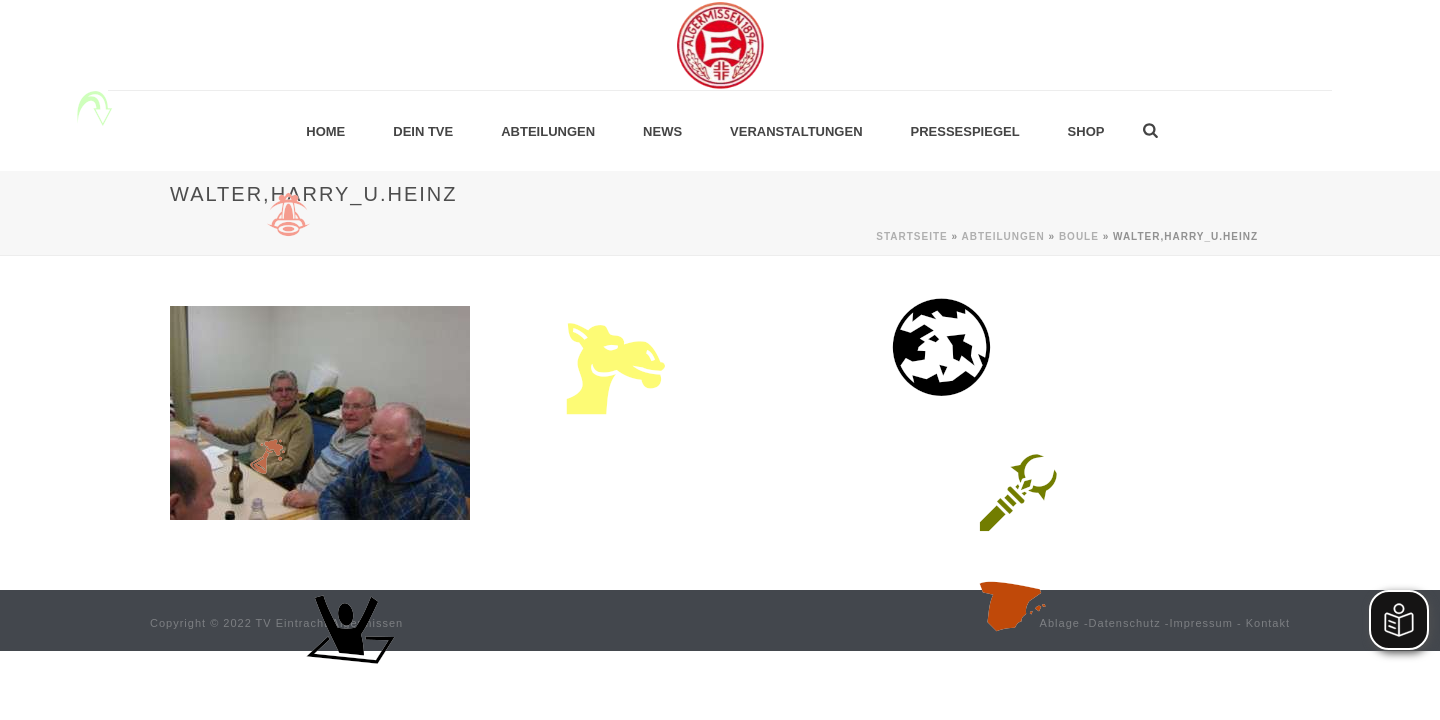 The width and height of the screenshot is (1440, 720). Describe the element at coordinates (288, 214) in the screenshot. I see `alien invasion or UFO event in game` at that location.